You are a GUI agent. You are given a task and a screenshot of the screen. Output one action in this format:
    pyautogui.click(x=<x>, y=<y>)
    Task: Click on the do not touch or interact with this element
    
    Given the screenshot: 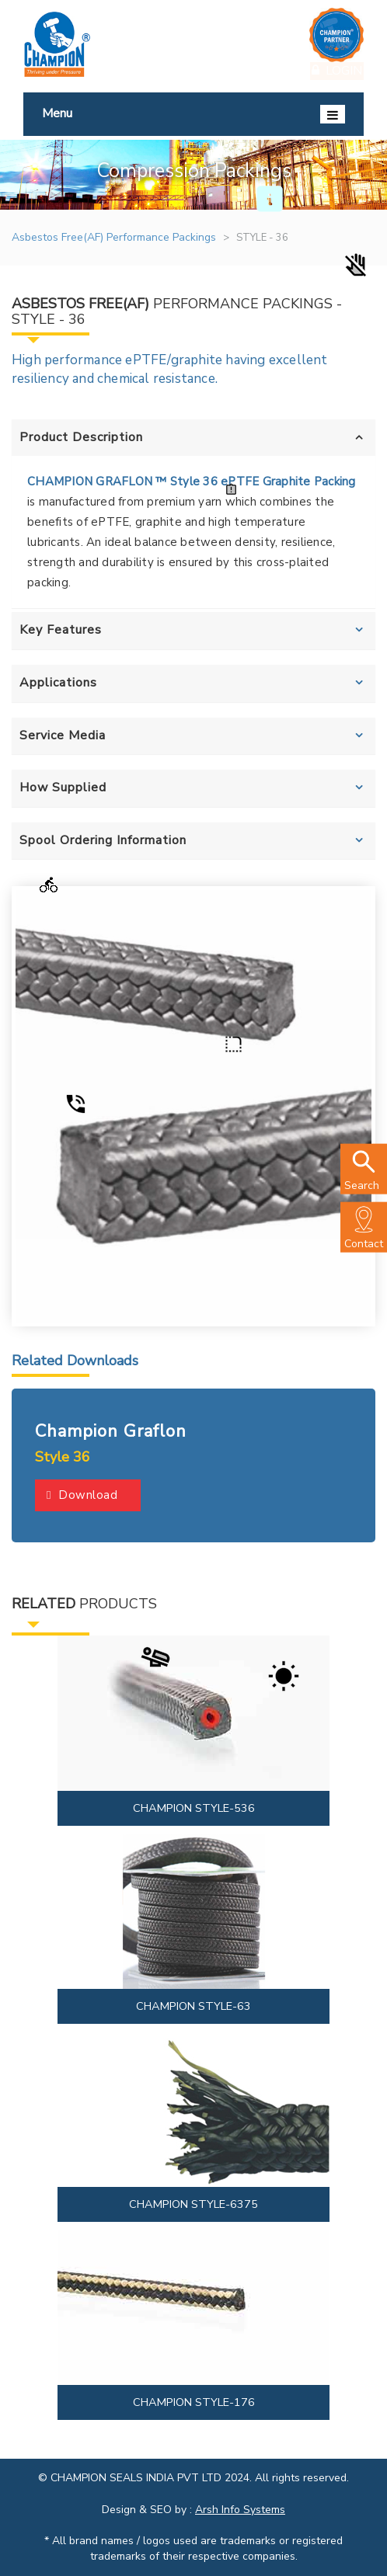 What is the action you would take?
    pyautogui.click(x=356, y=265)
    